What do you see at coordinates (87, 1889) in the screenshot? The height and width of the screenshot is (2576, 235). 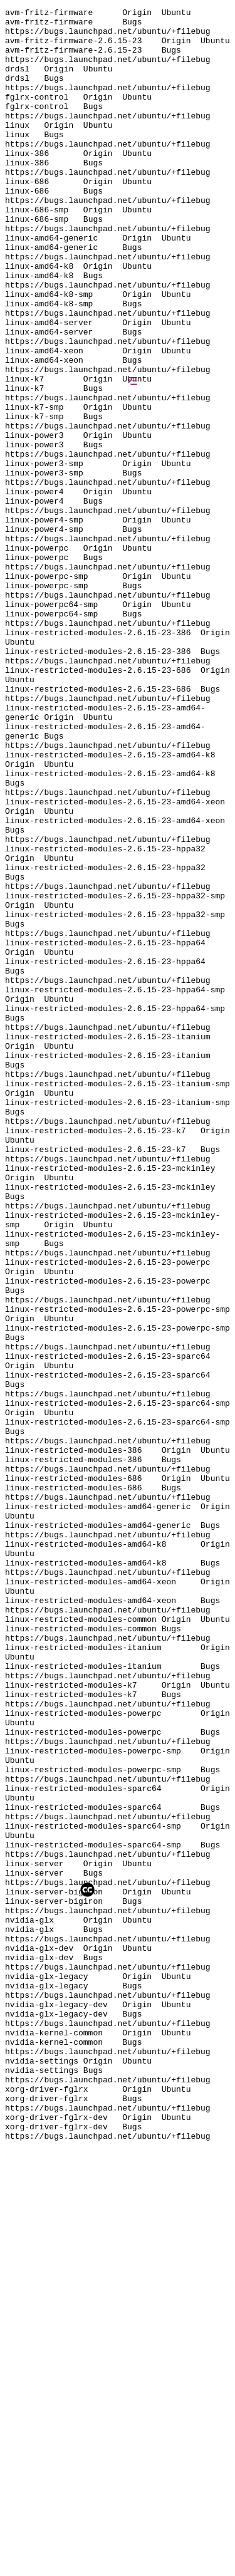 I see `indicates content licensed under creative commons` at bounding box center [87, 1889].